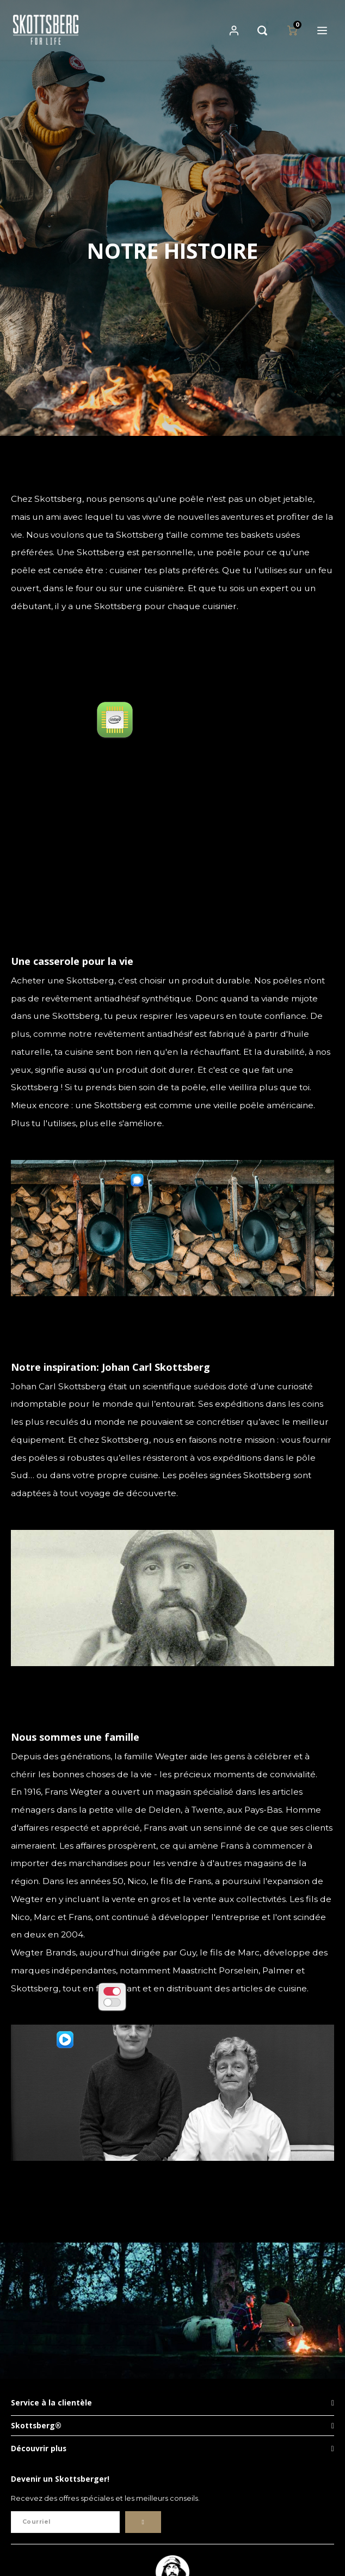 The width and height of the screenshot is (345, 2576). What do you see at coordinates (65, 2039) in the screenshot?
I see `open amberol music player` at bounding box center [65, 2039].